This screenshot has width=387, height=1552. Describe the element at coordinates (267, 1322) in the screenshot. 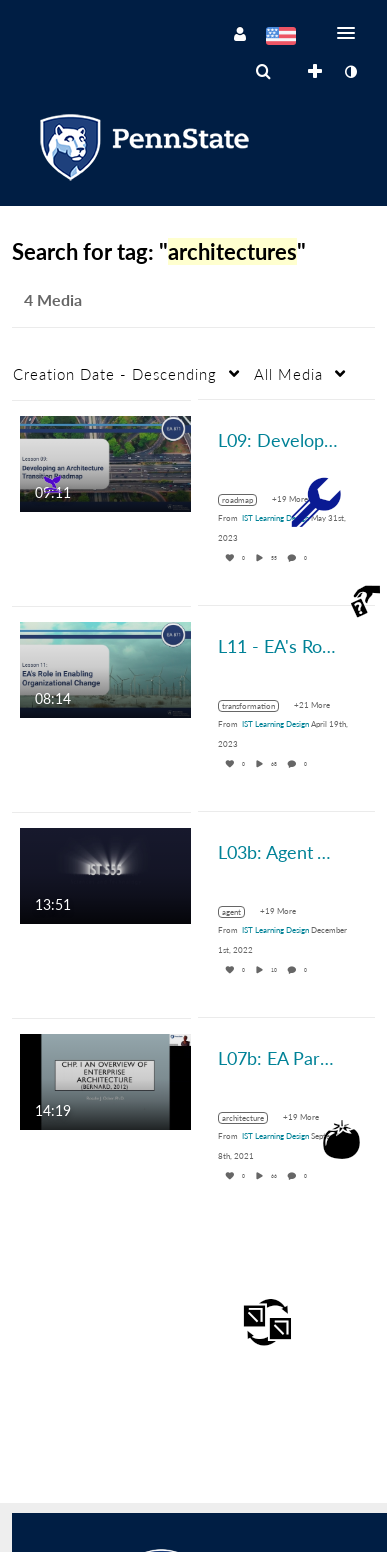

I see `initiate a trade or exchange between players` at that location.